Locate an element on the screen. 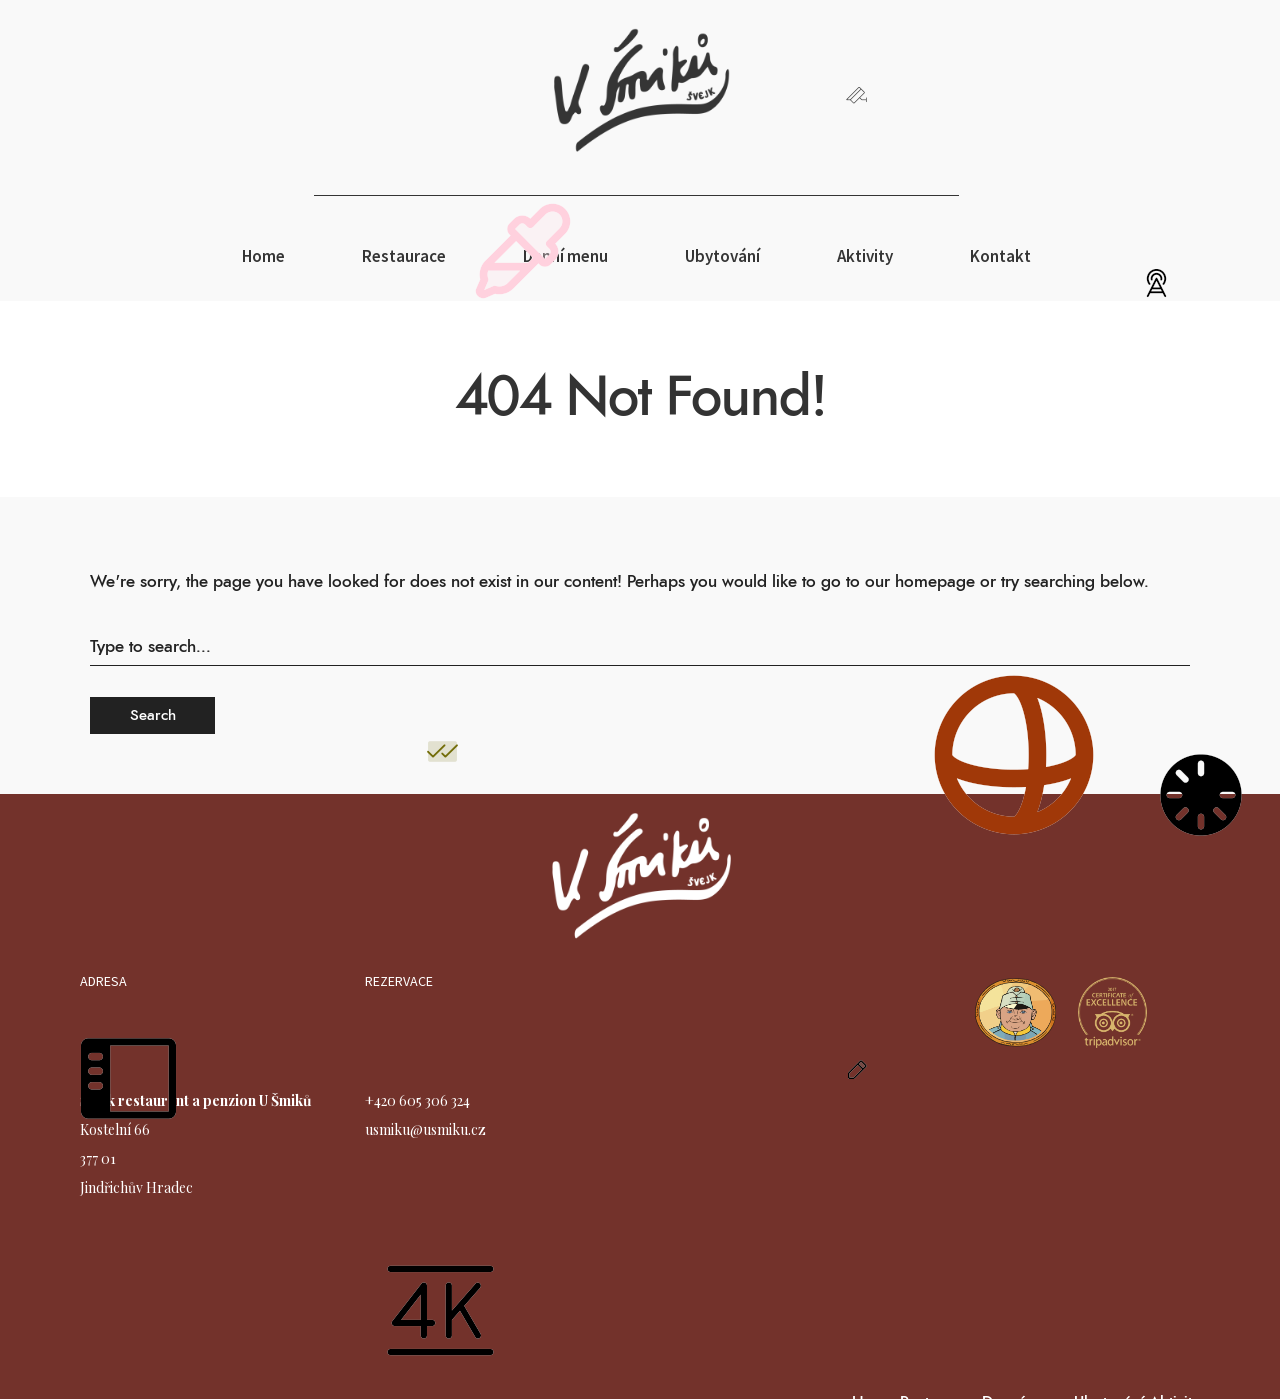 The image size is (1280, 1399). toggle the sidebar panel is located at coordinates (128, 1078).